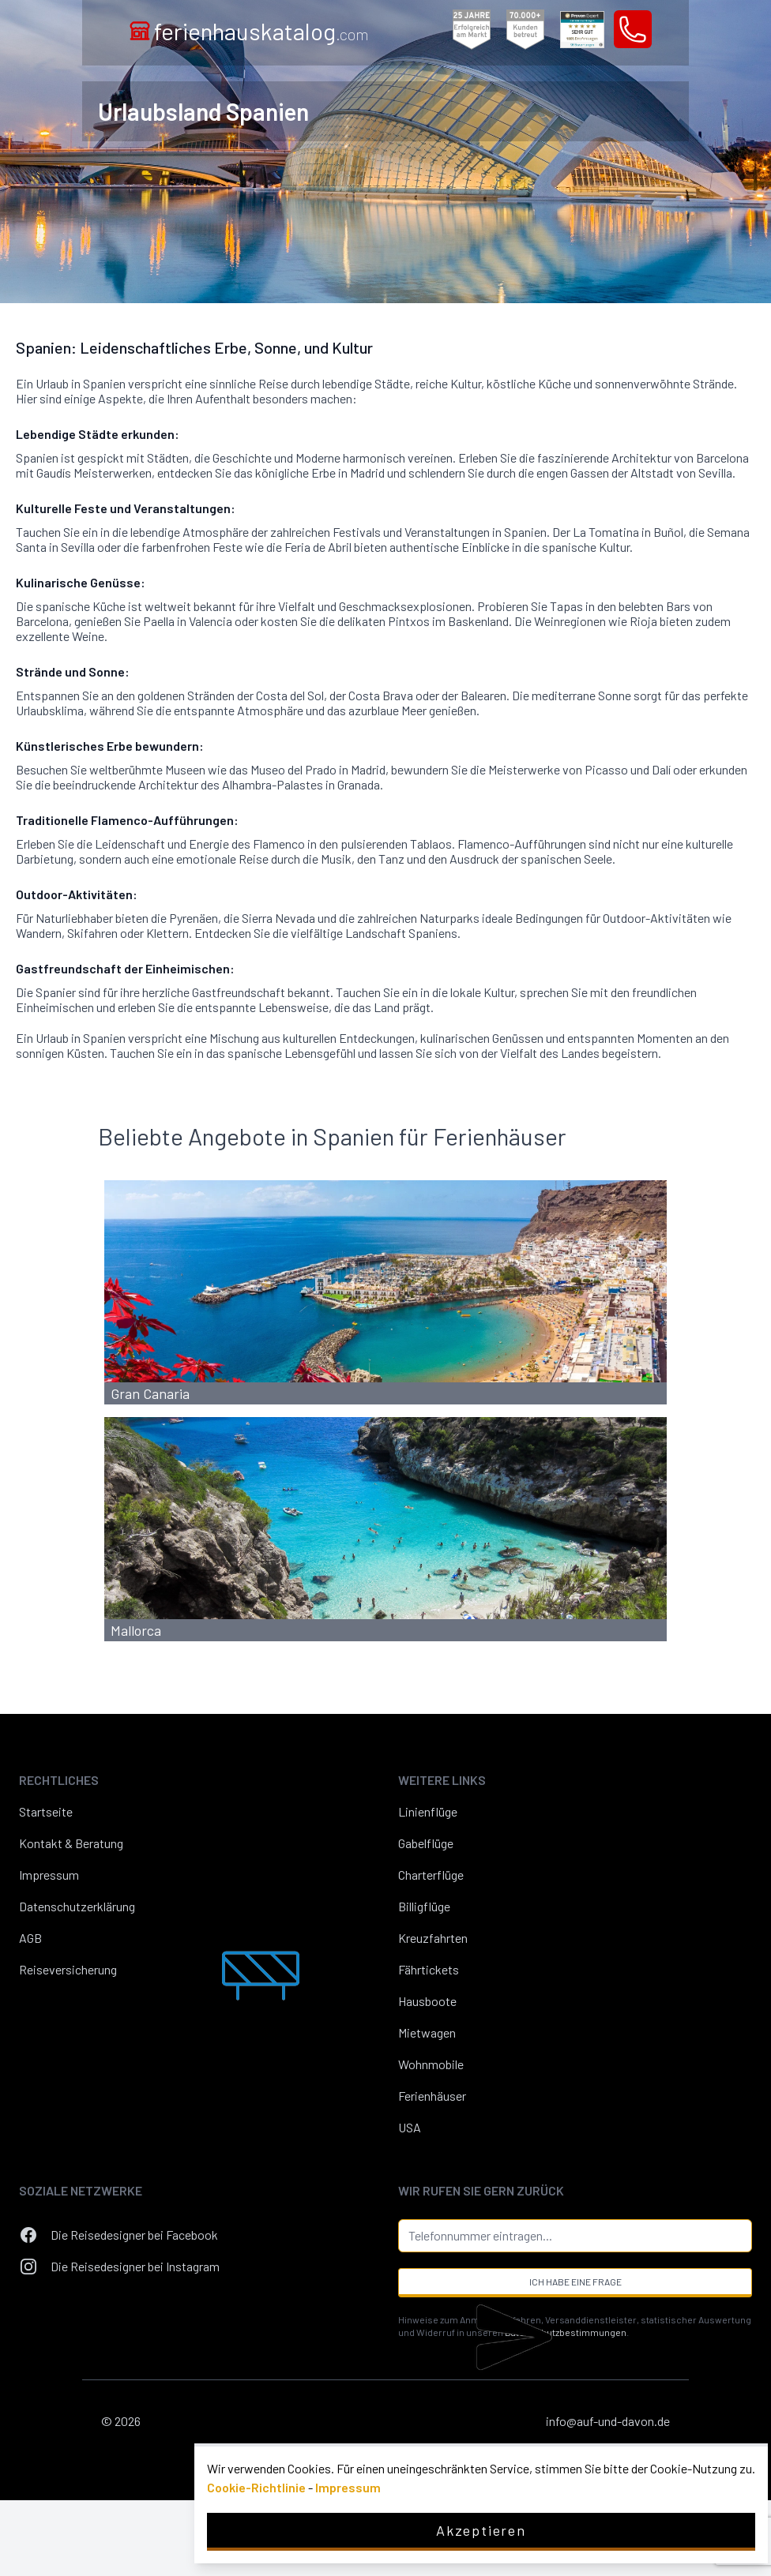  What do you see at coordinates (261, 1973) in the screenshot?
I see `indicates a blocked or restricted area` at bounding box center [261, 1973].